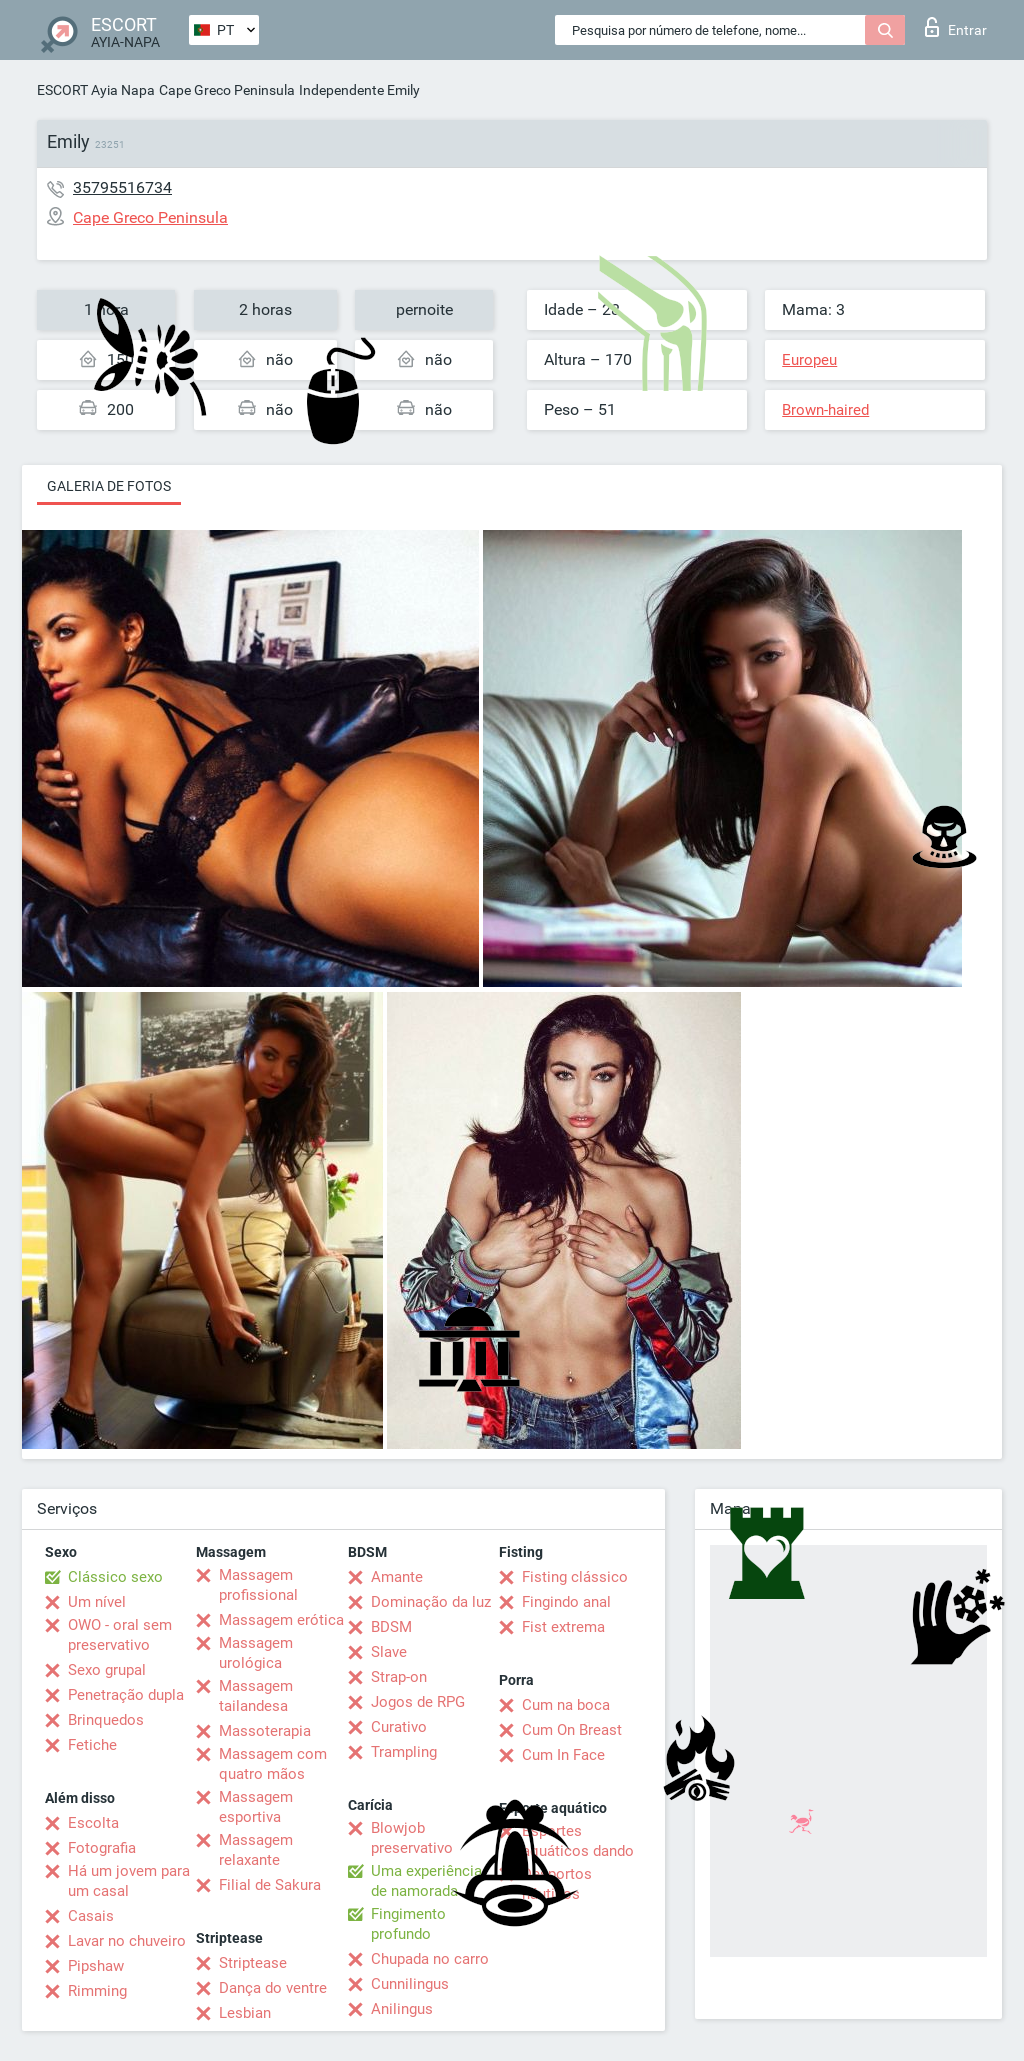  Describe the element at coordinates (696, 1757) in the screenshot. I see `access camping or outdoor activity features` at that location.